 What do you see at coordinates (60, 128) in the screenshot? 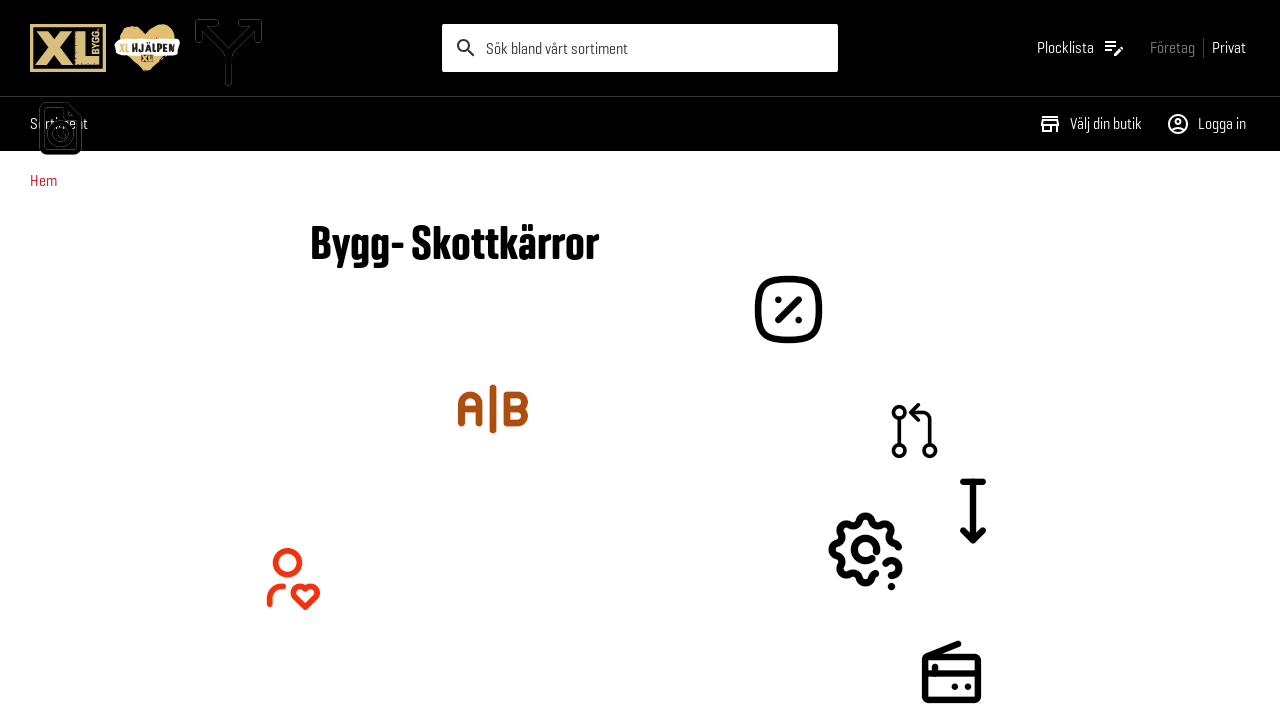
I see `view file history or recent changes` at bounding box center [60, 128].